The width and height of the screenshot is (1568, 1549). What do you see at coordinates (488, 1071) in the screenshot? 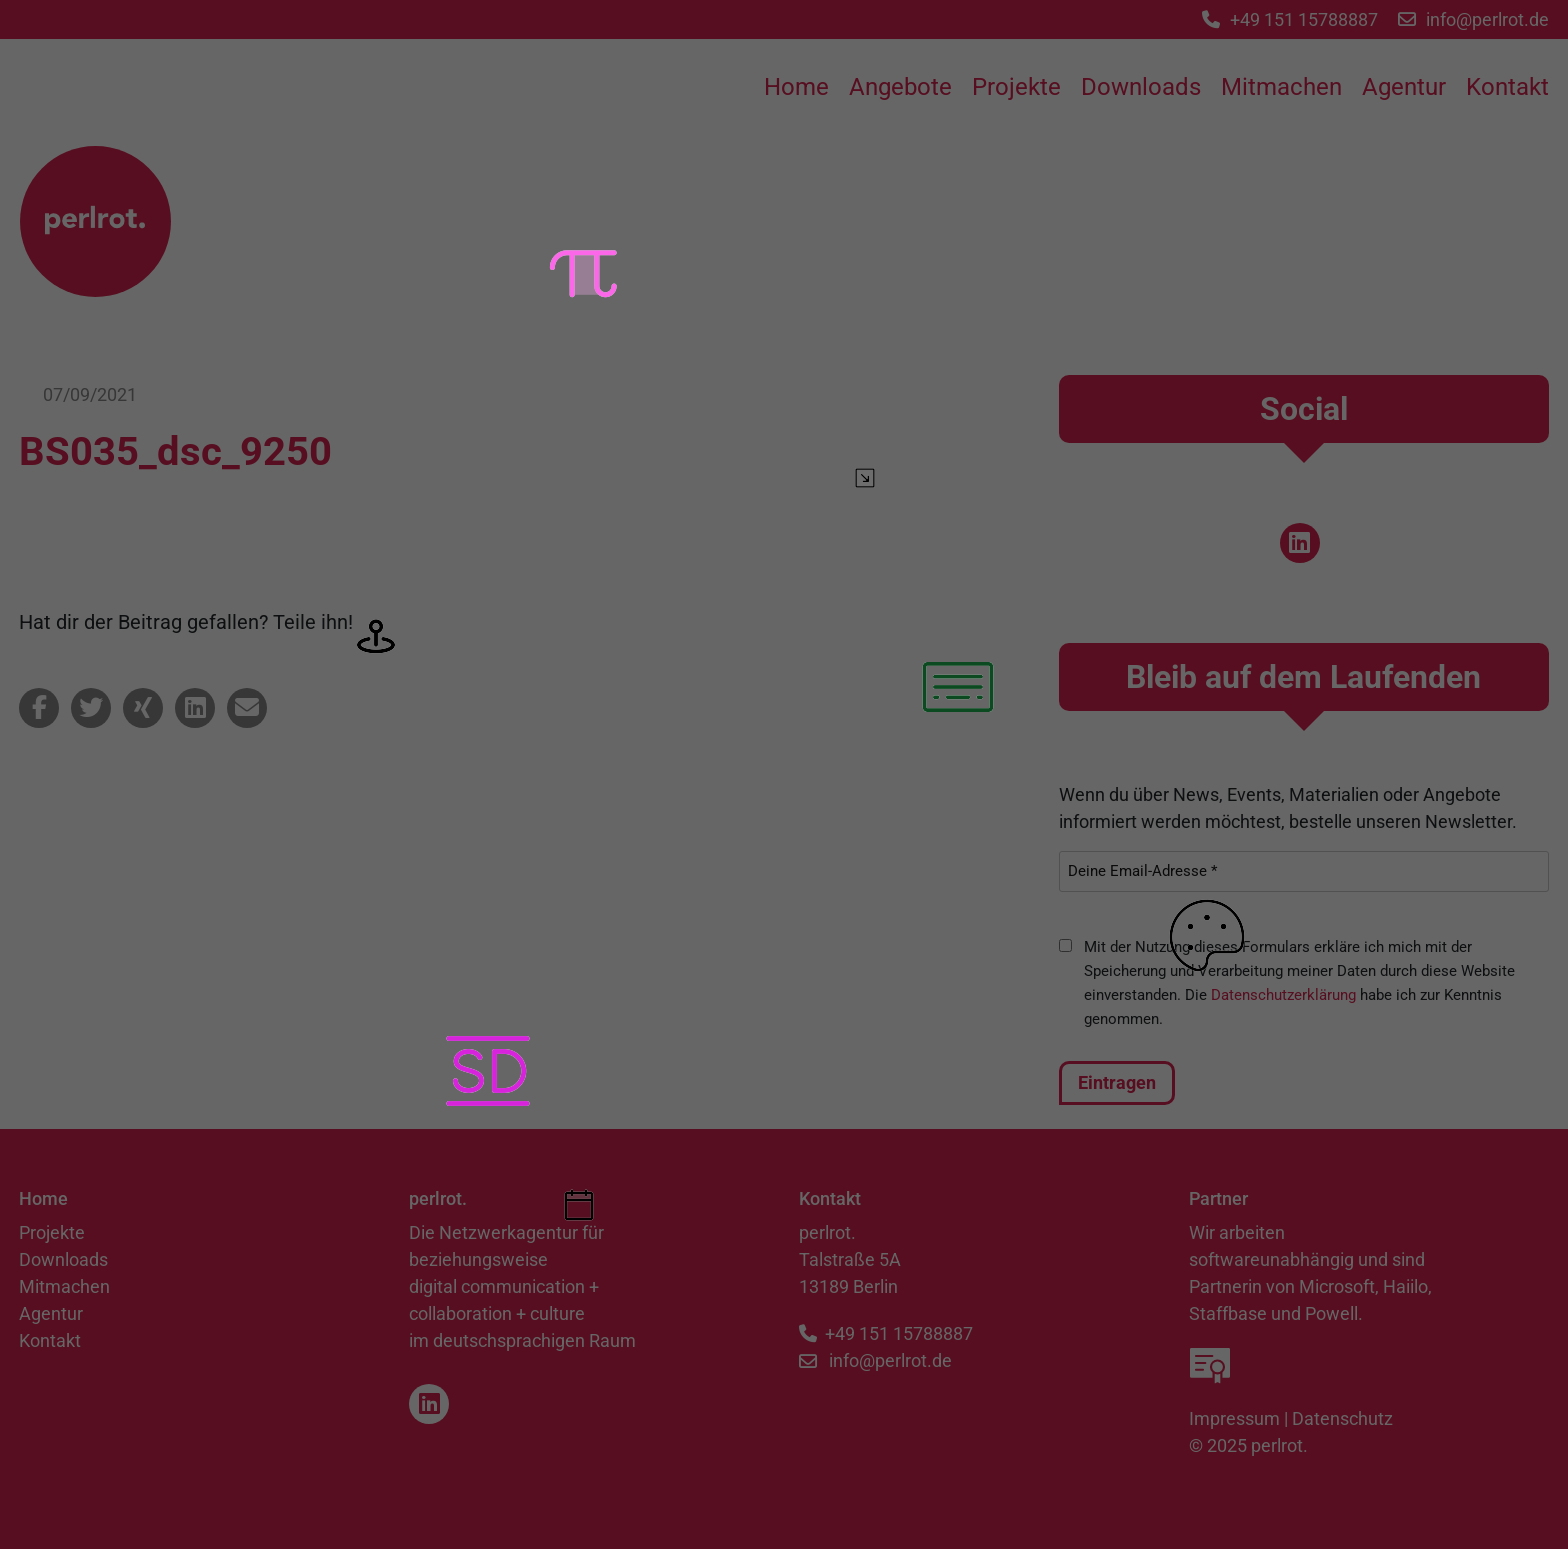
I see `switch to standard definition video quality` at bounding box center [488, 1071].